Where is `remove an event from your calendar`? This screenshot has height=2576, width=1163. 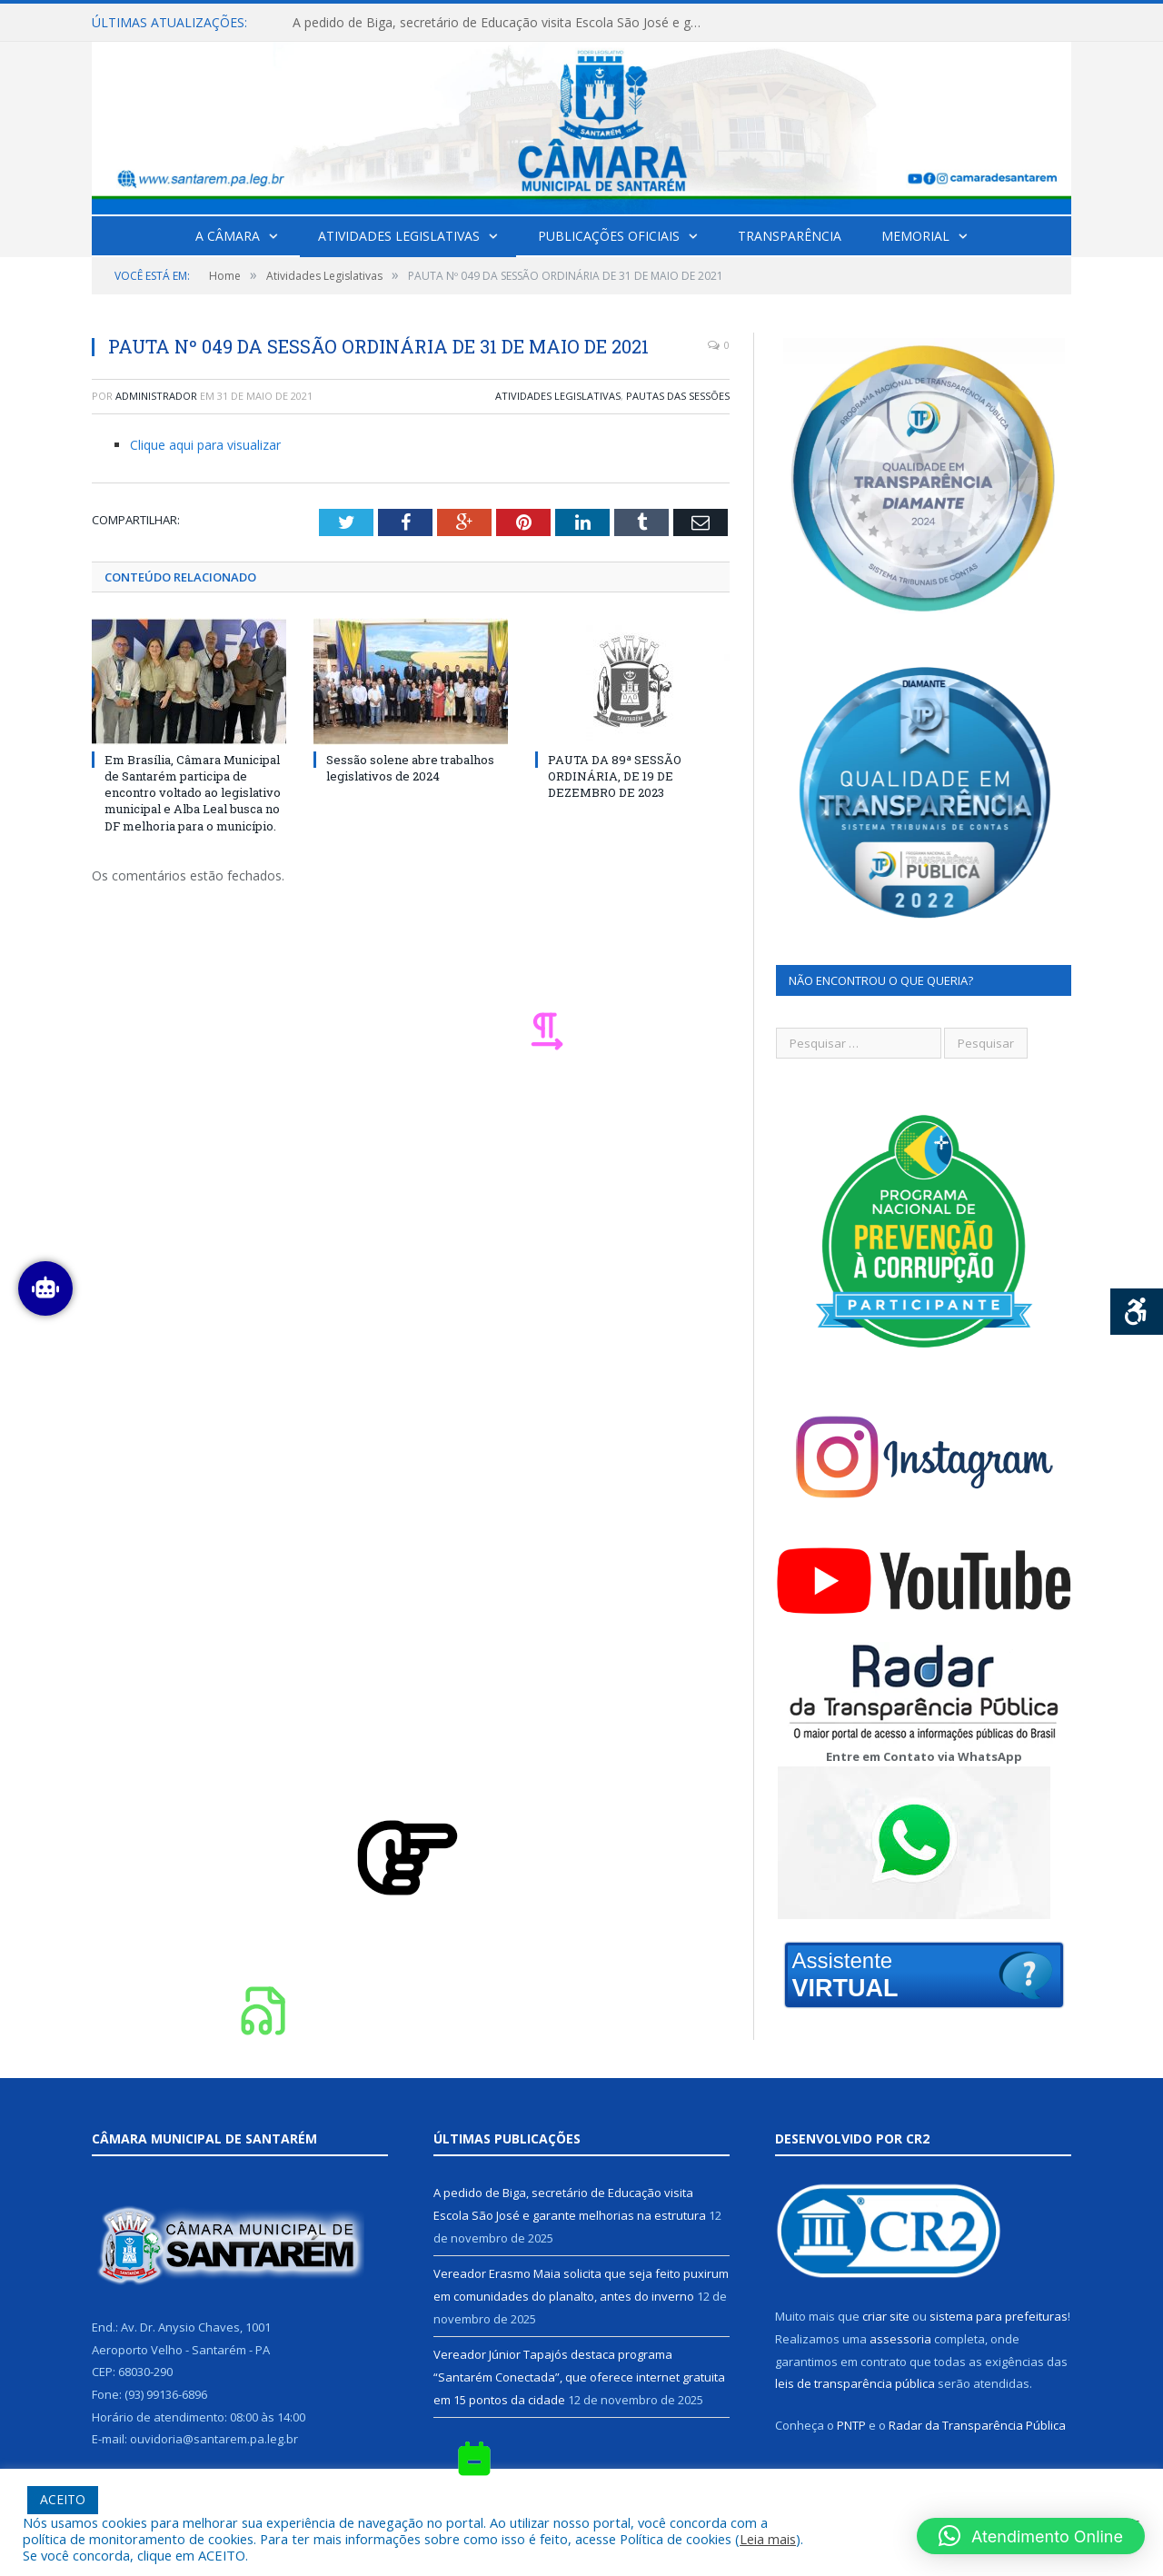 remove an event from your calendar is located at coordinates (474, 2460).